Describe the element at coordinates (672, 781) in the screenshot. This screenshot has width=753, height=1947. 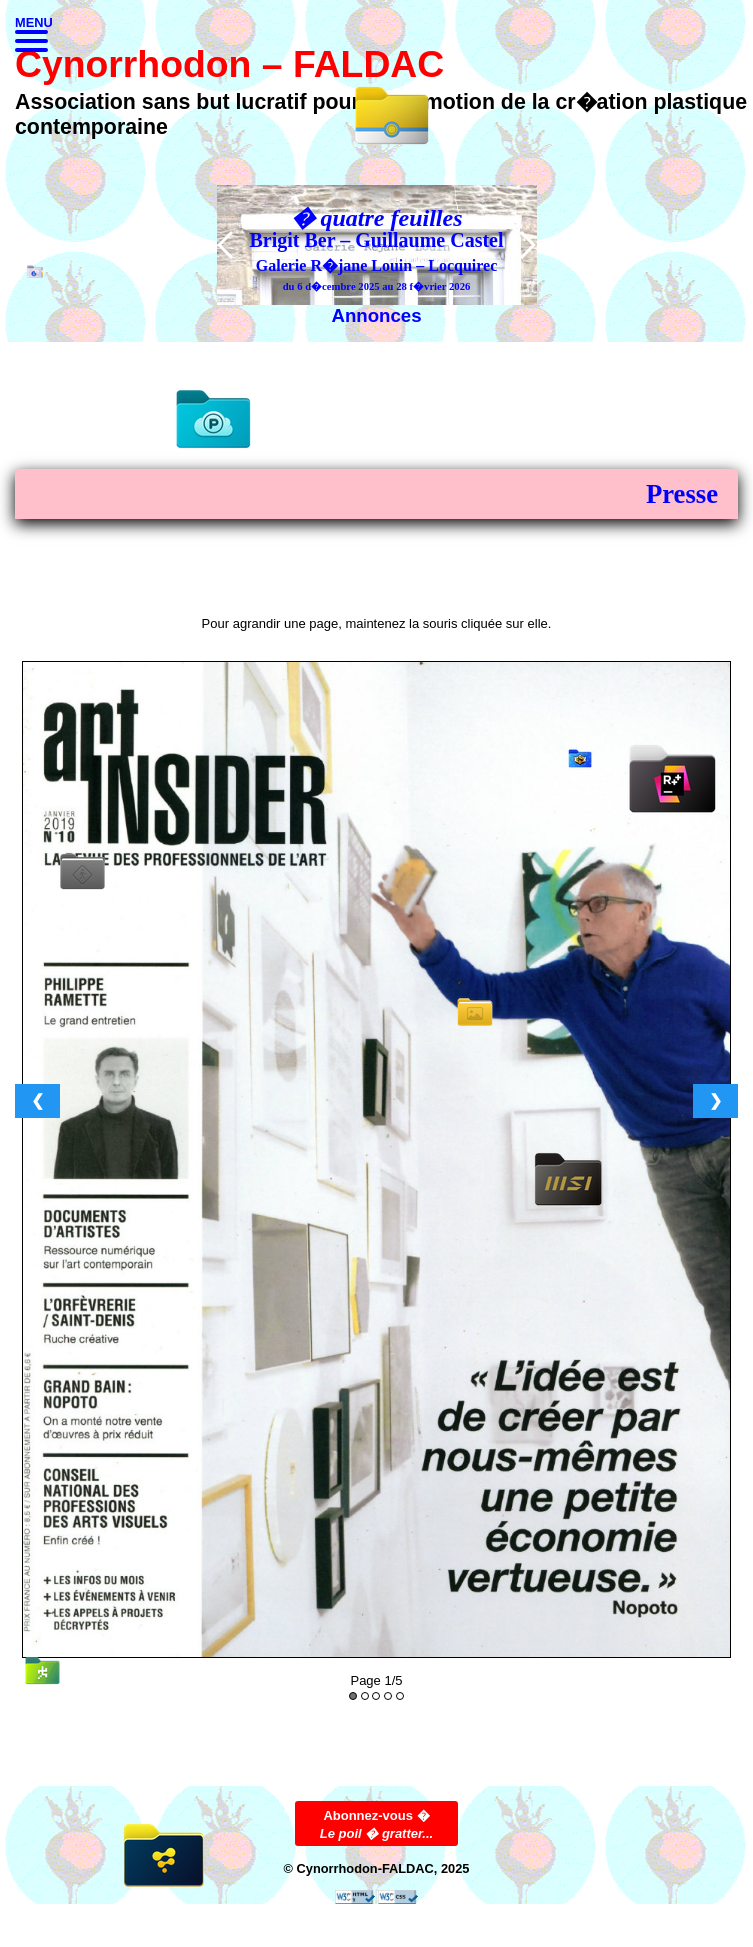
I see `folder containing ReSharper C++ project files` at that location.